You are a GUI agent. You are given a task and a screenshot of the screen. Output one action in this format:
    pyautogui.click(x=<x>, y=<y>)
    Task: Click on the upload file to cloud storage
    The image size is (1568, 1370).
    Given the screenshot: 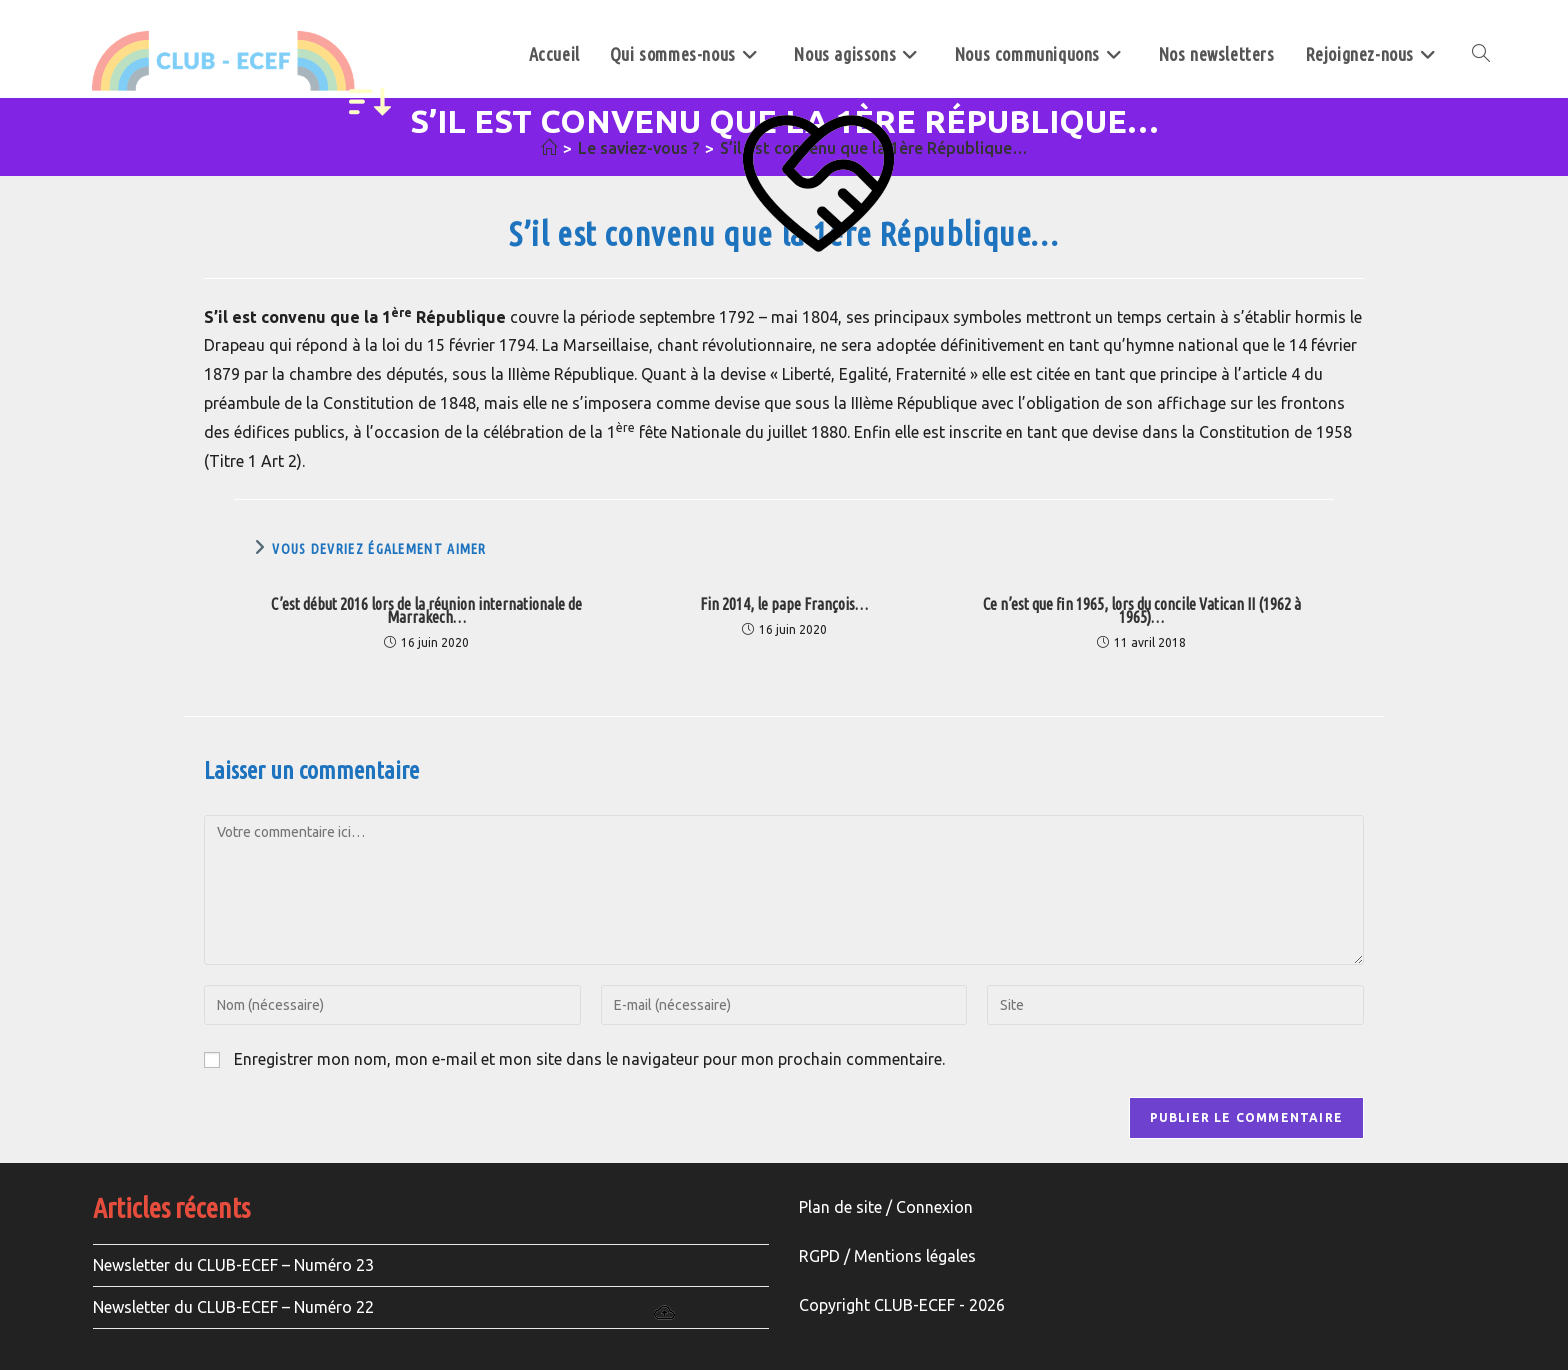 What is the action you would take?
    pyautogui.click(x=664, y=1312)
    